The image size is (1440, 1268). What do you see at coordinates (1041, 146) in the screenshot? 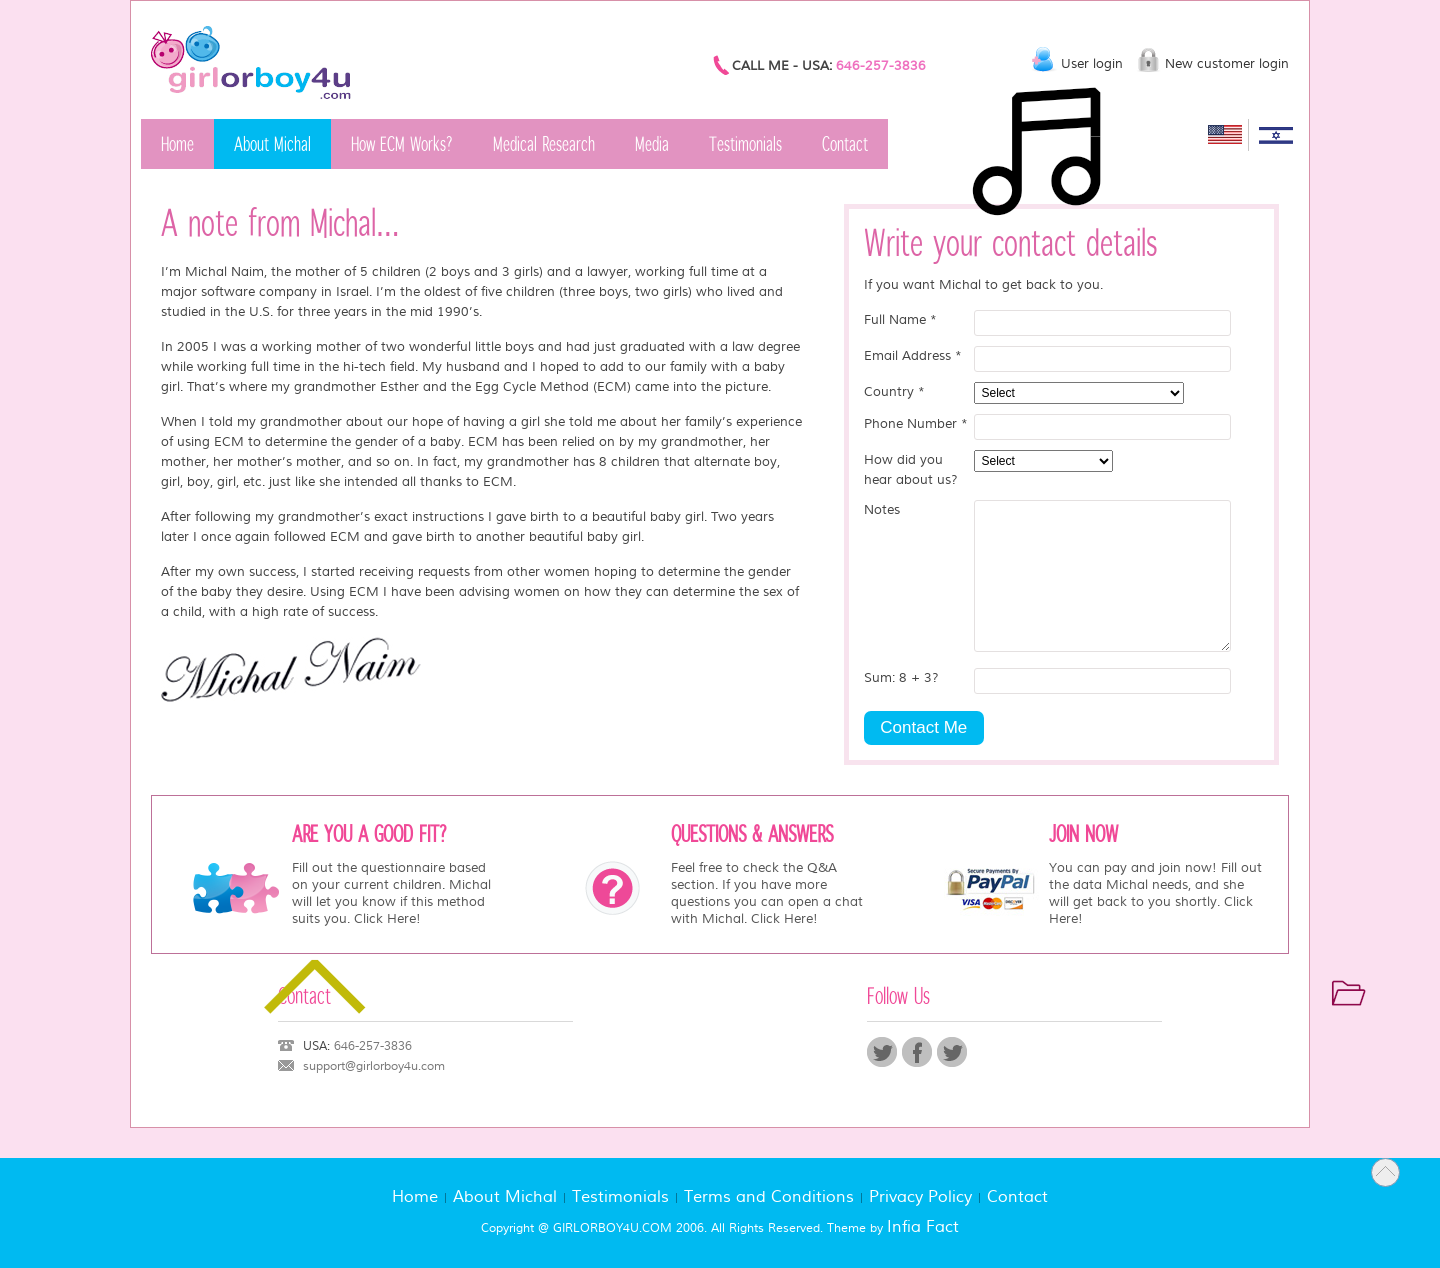
I see `access music files or audio content` at bounding box center [1041, 146].